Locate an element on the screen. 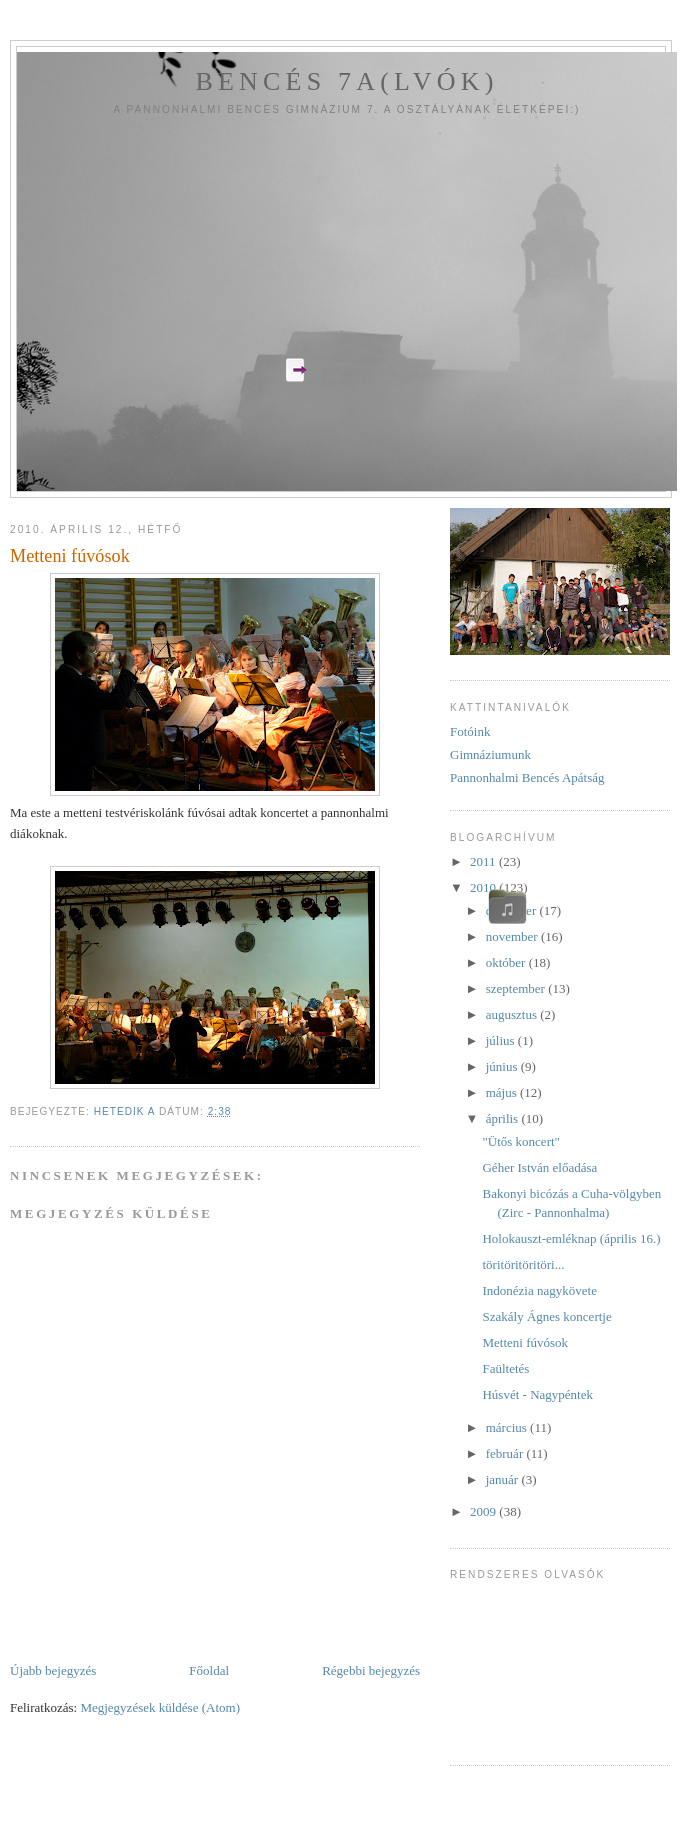 The image size is (680, 1827). open your music folder is located at coordinates (507, 906).